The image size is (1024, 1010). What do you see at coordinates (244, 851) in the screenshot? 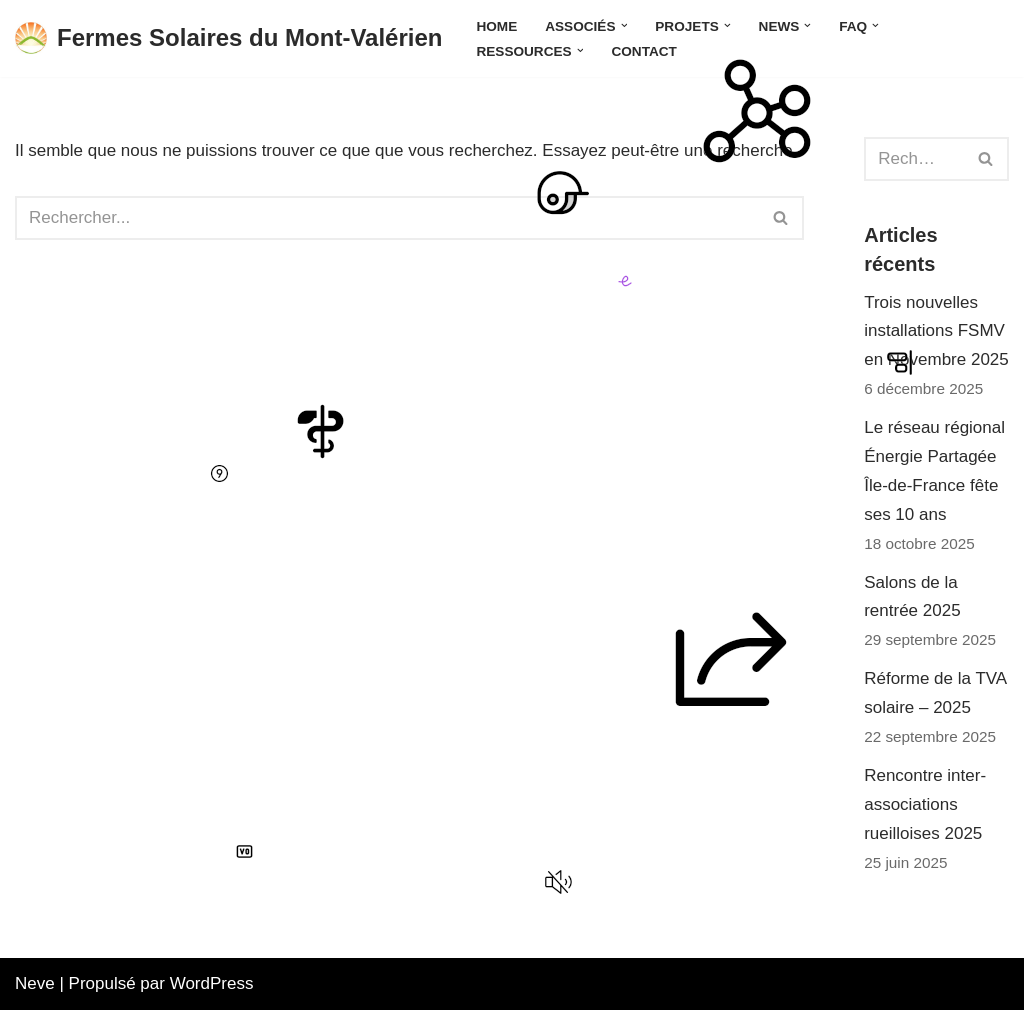
I see `toggle voiceover or voice output settings` at bounding box center [244, 851].